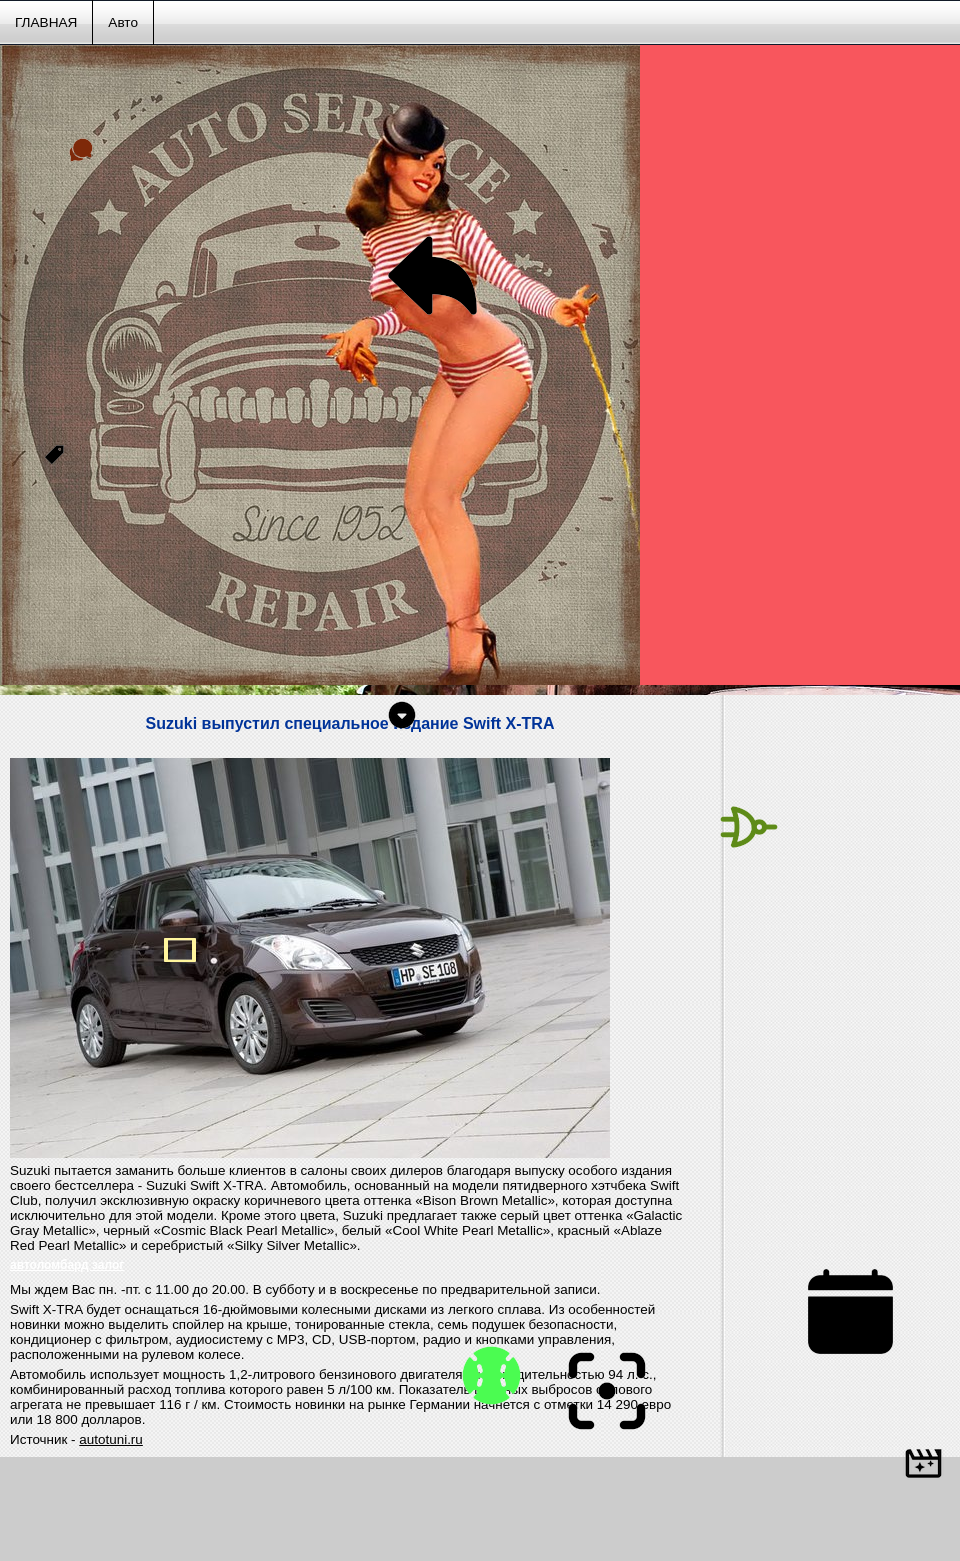 This screenshot has width=960, height=1561. Describe the element at coordinates (923, 1463) in the screenshot. I see `apply filters or effects to a video` at that location.